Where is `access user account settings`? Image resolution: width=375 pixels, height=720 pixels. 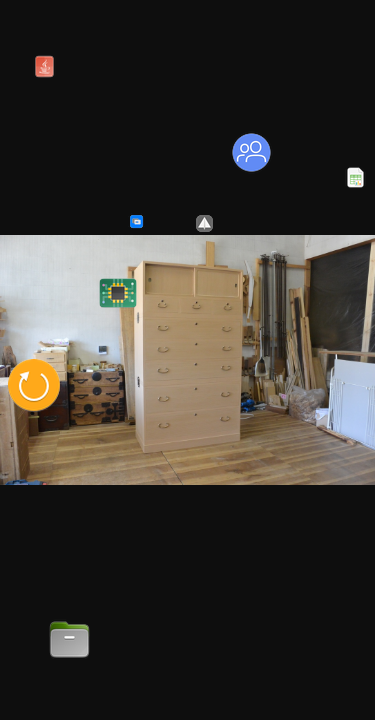
access user account settings is located at coordinates (251, 152).